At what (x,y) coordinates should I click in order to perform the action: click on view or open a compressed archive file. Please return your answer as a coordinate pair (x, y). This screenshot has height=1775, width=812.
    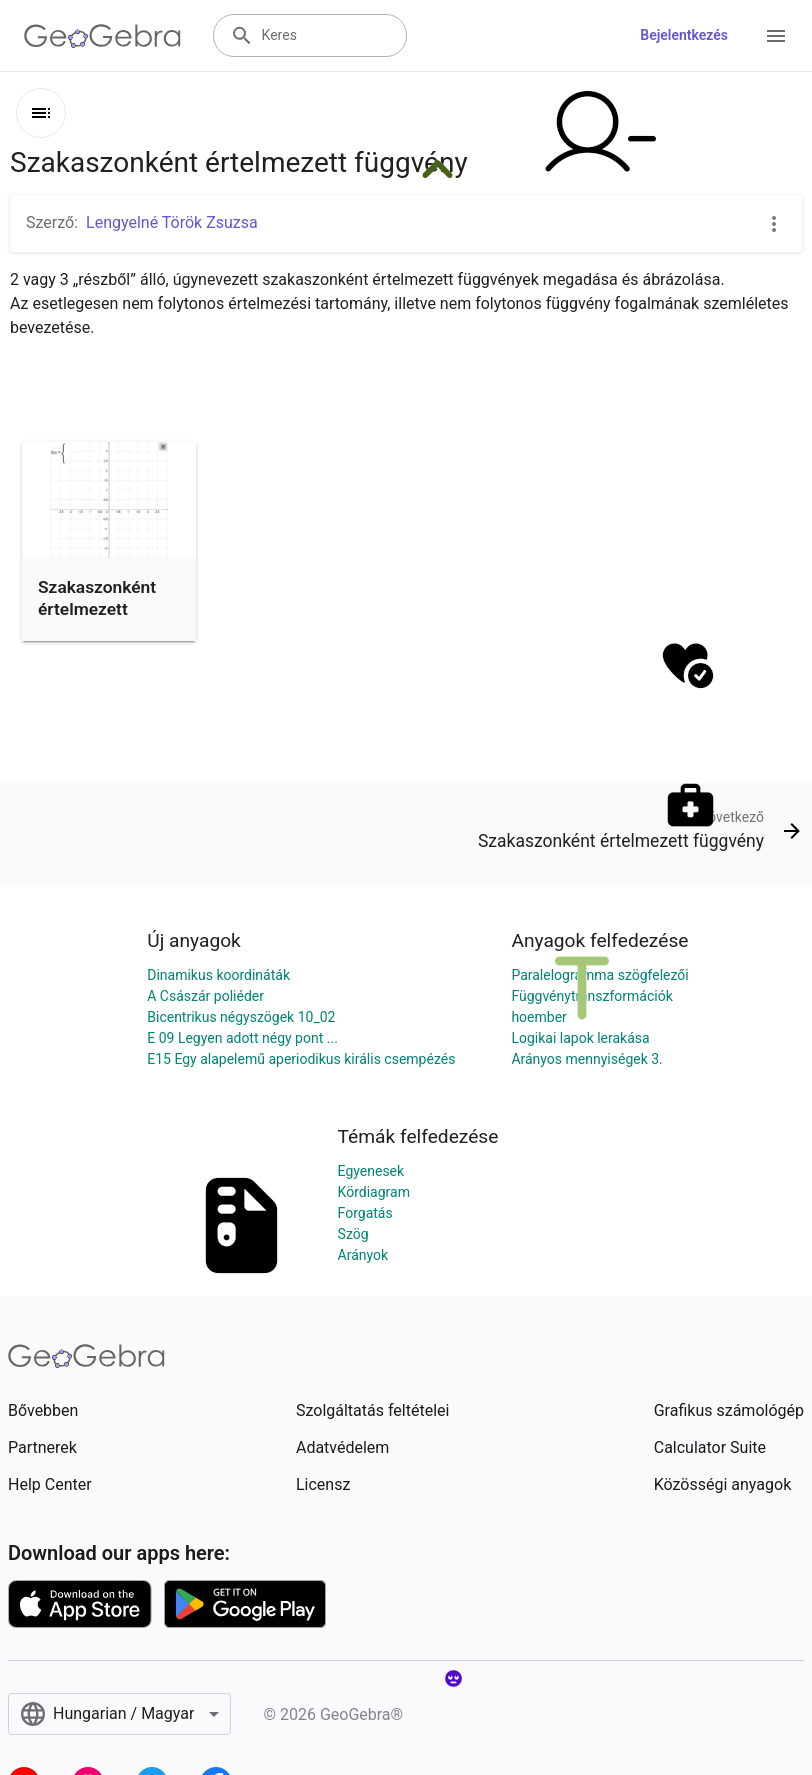
    Looking at the image, I should click on (241, 1225).